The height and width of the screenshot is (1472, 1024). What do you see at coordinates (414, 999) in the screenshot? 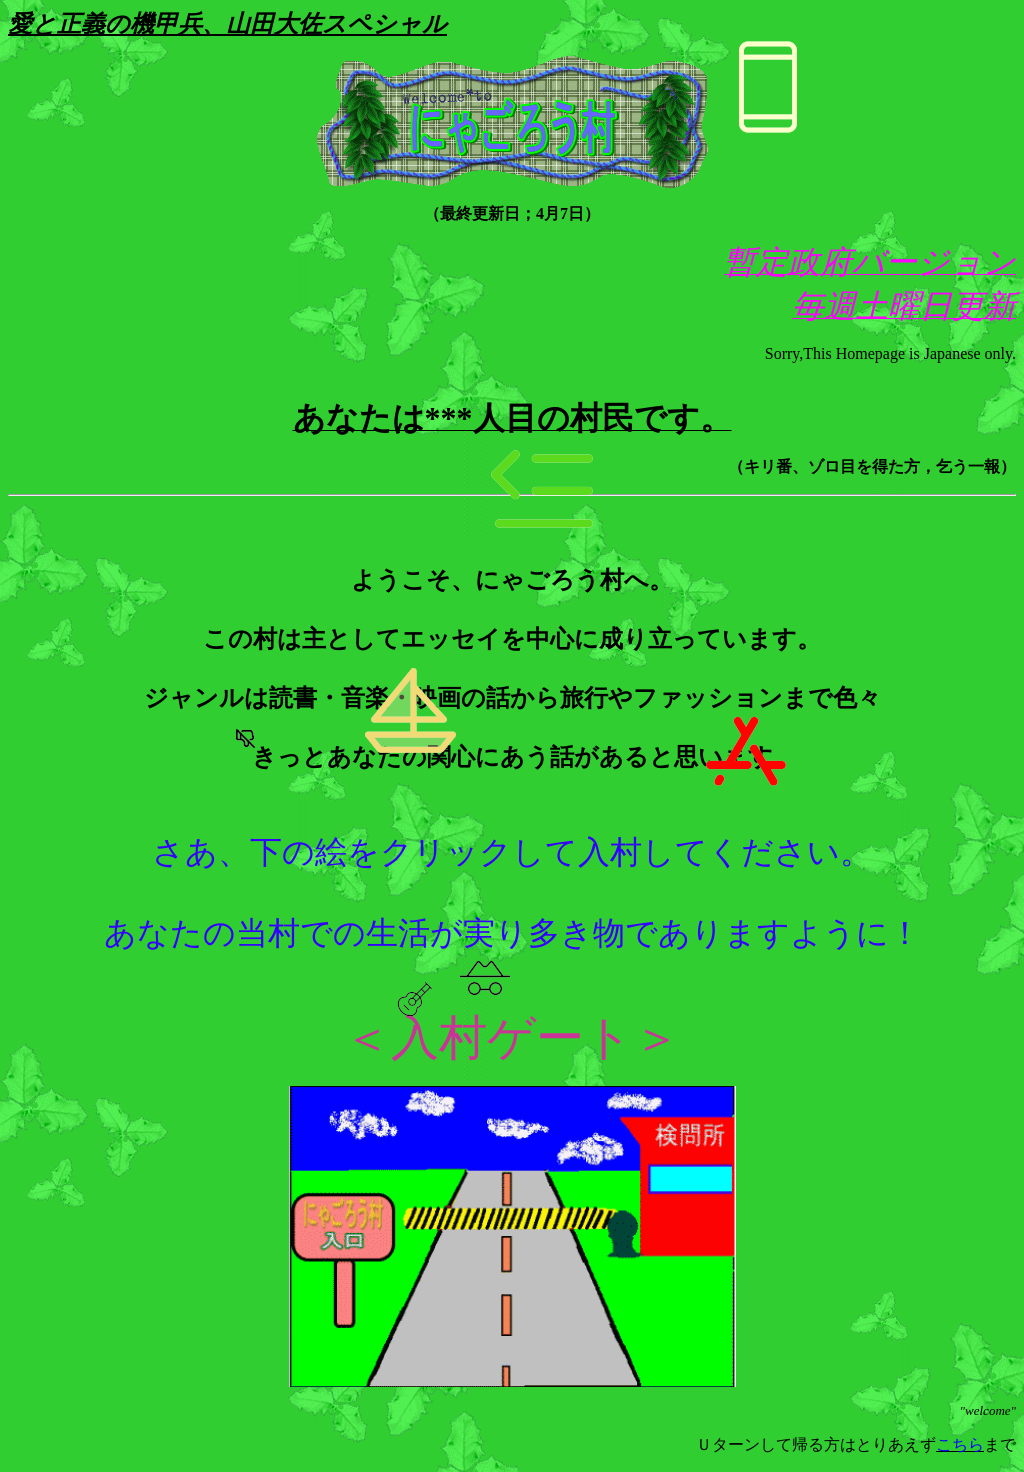
I see `access music or audio content` at bounding box center [414, 999].